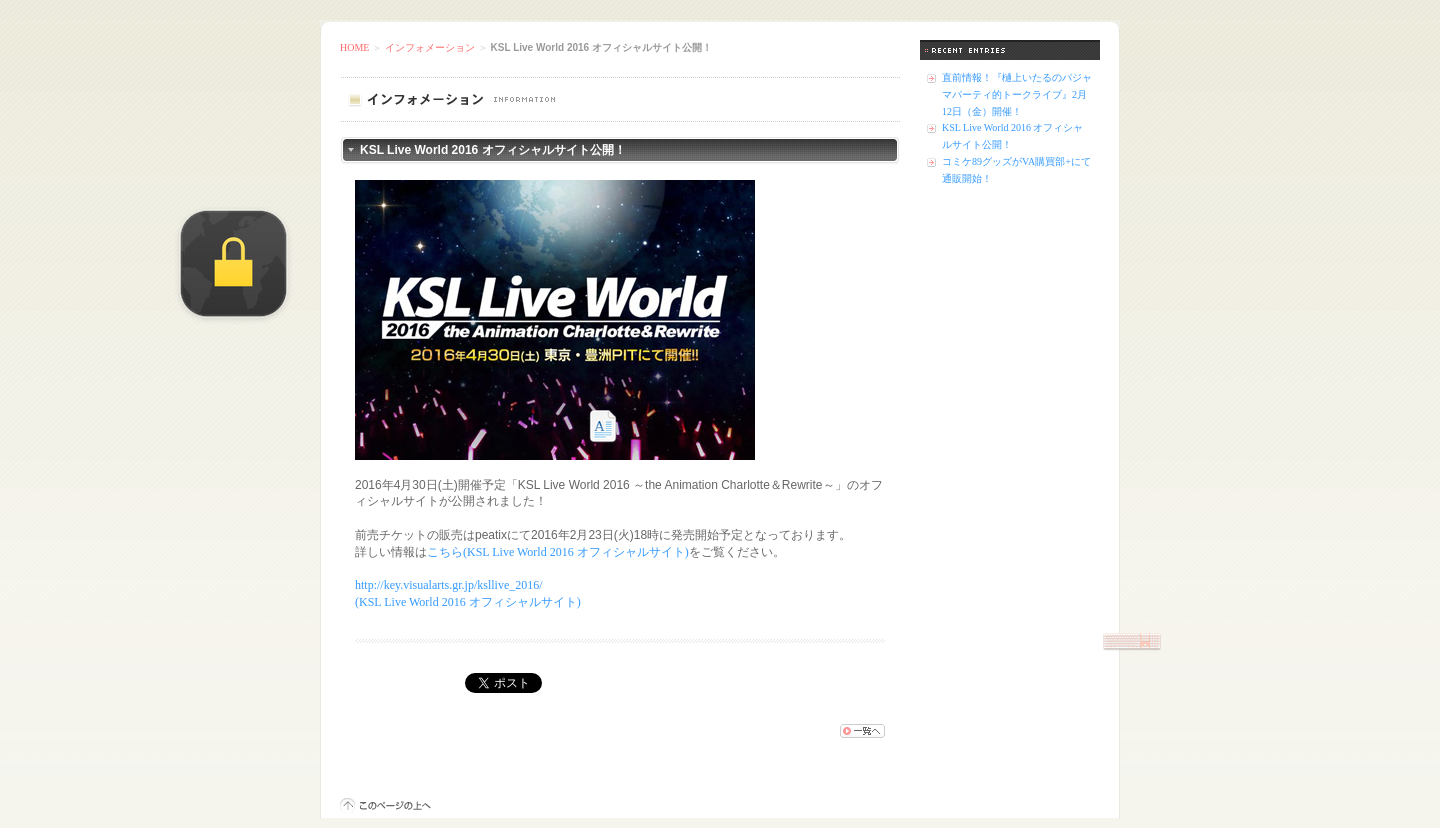 The height and width of the screenshot is (828, 1440). What do you see at coordinates (233, 265) in the screenshot?
I see `access ssl/tls security settings for web browser` at bounding box center [233, 265].